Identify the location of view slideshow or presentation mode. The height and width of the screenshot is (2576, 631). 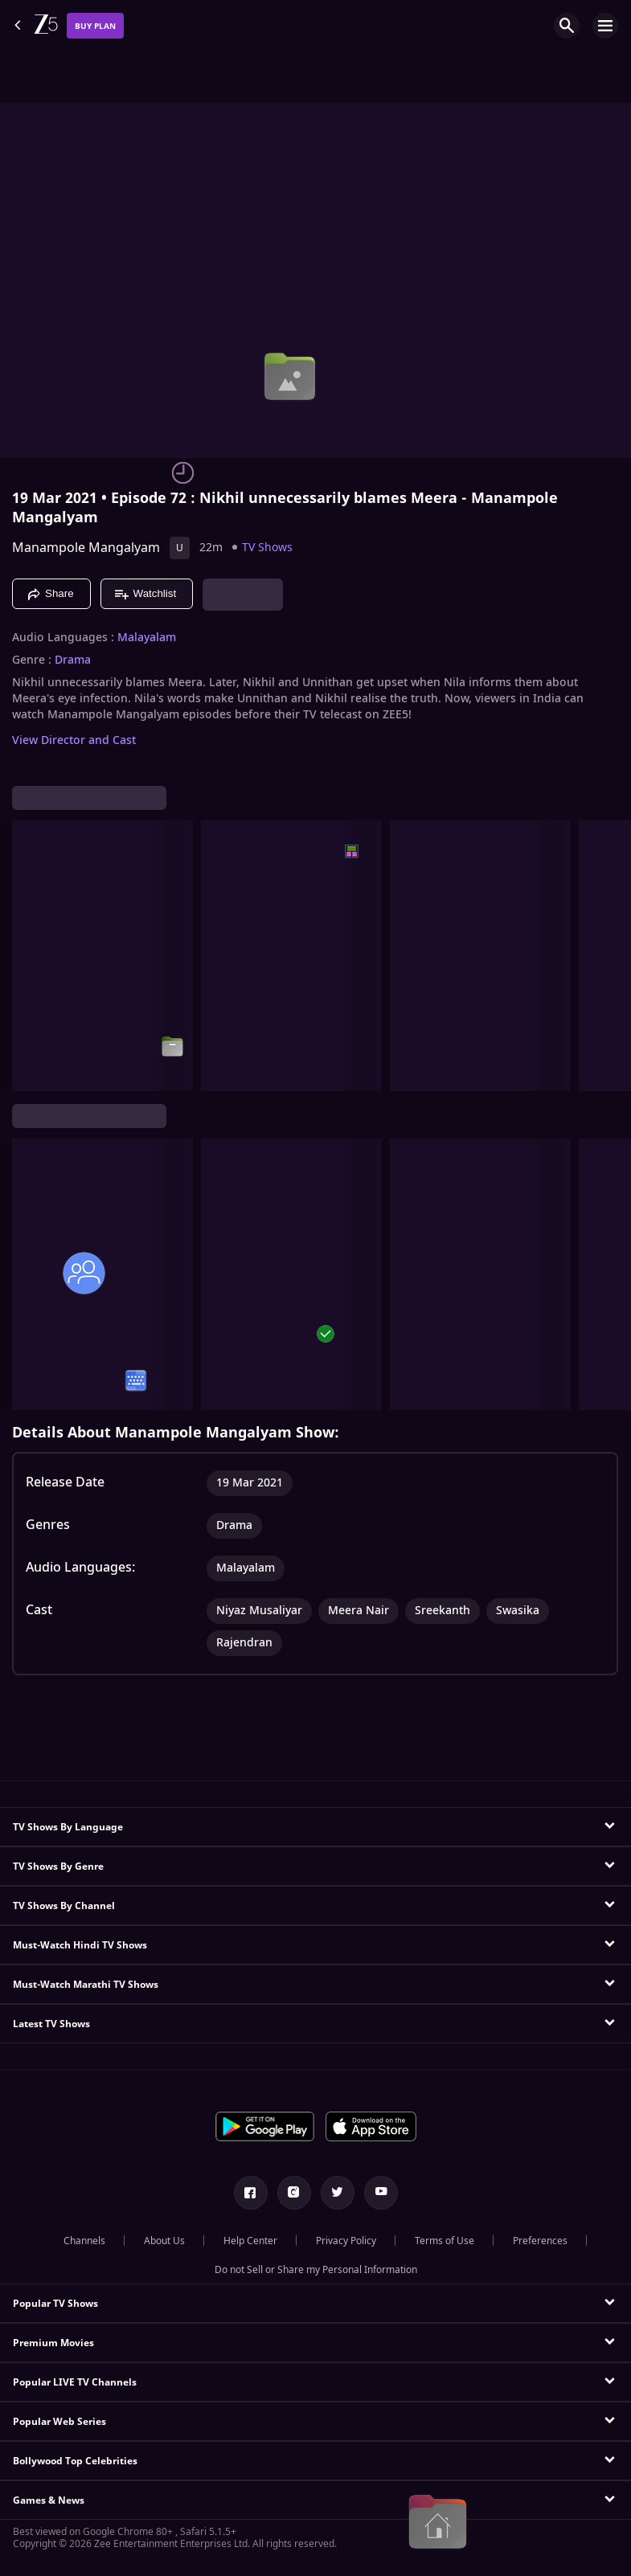
(182, 472).